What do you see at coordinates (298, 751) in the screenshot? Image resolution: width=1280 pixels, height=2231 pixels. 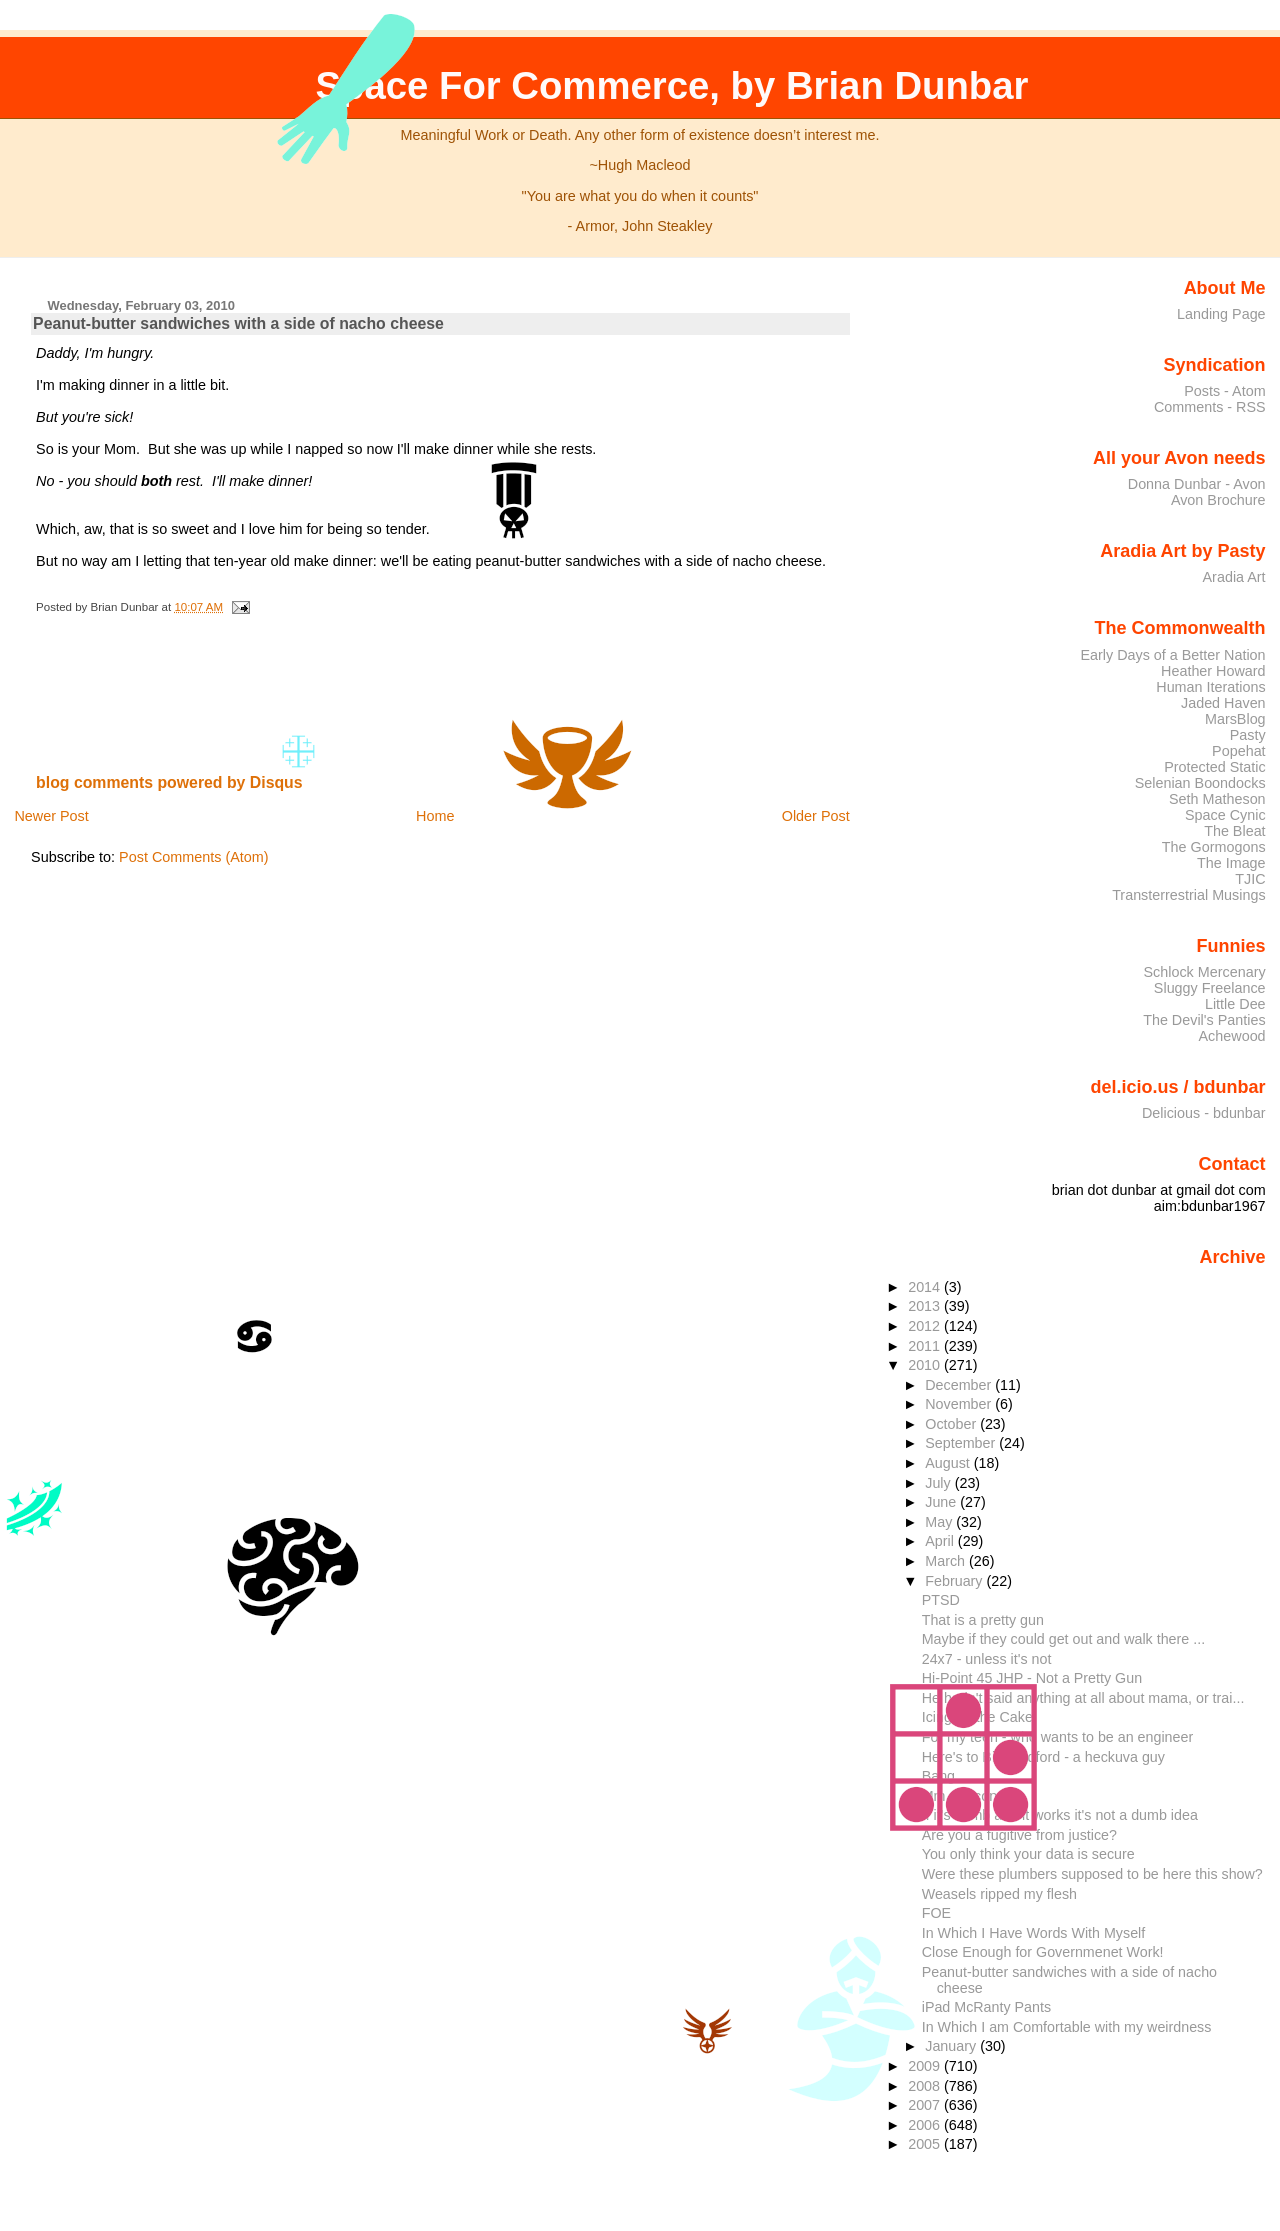 I see `religious or faith-based content indicator` at bounding box center [298, 751].